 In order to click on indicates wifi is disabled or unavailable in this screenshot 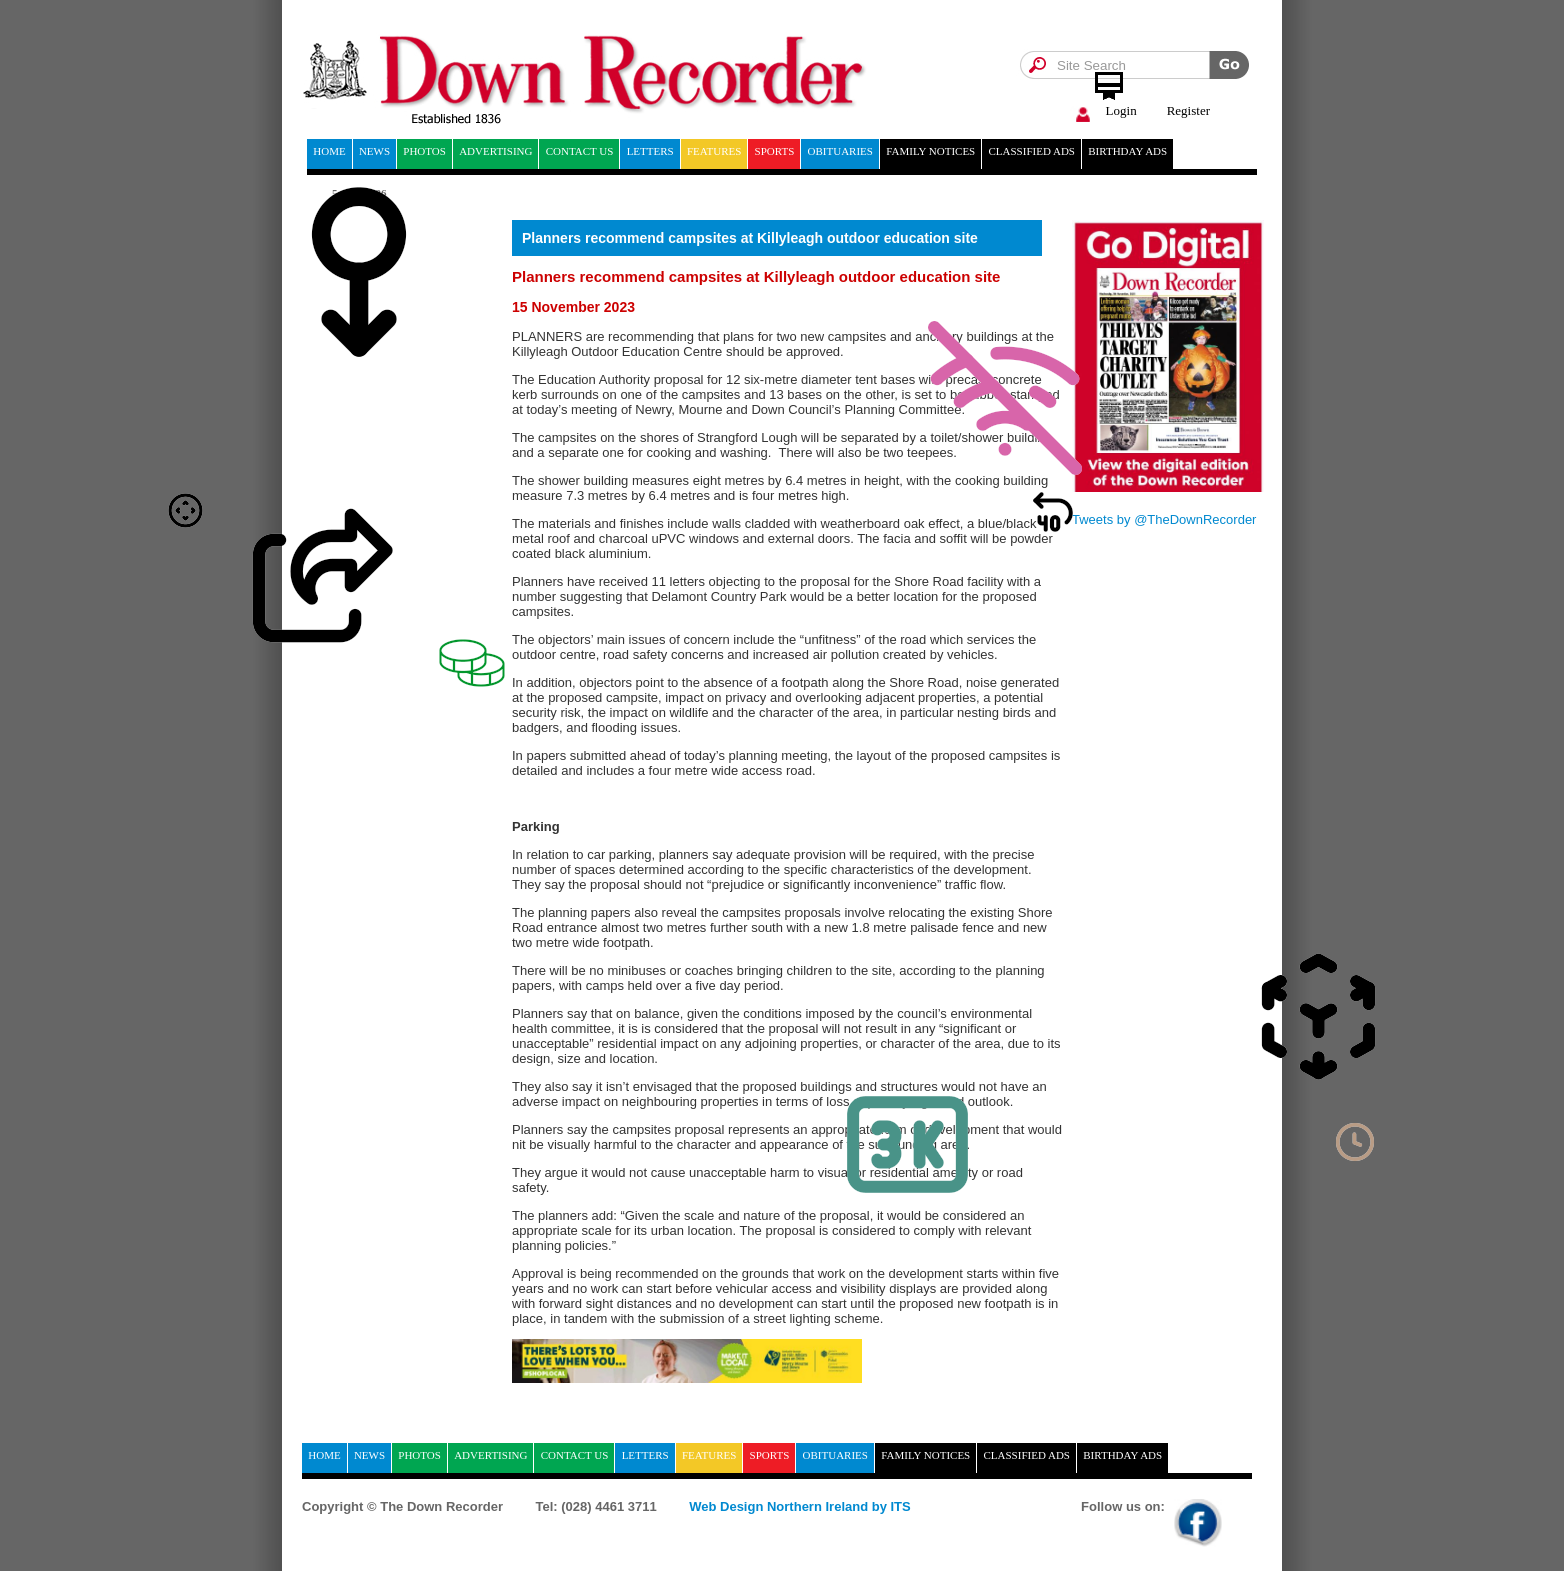, I will do `click(1005, 398)`.